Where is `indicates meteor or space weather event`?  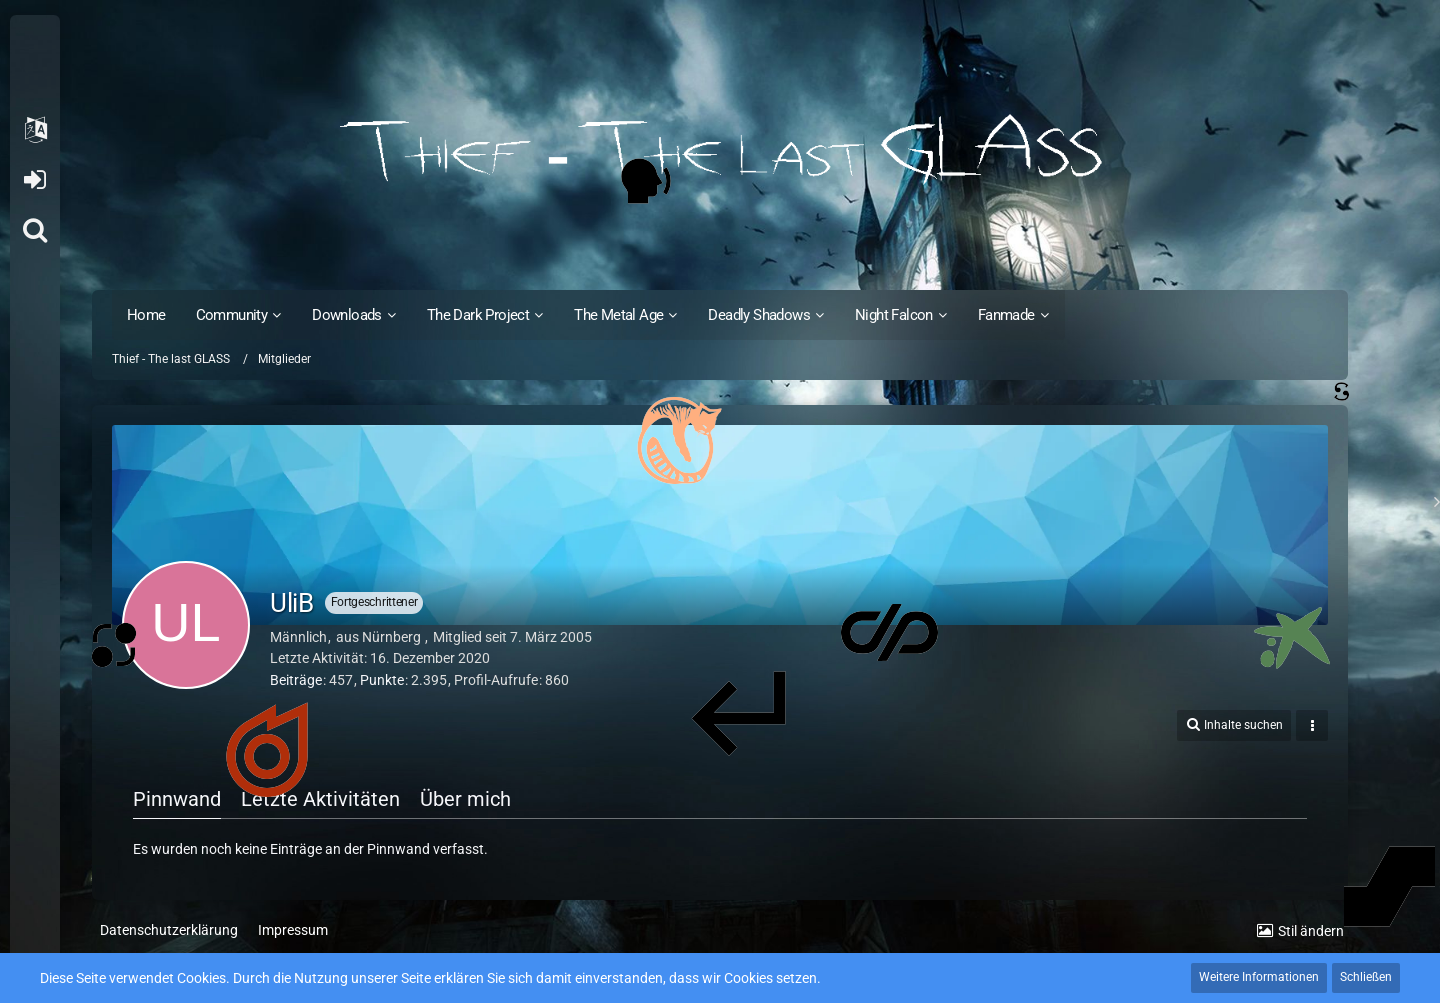
indicates meteor or space weather event is located at coordinates (267, 752).